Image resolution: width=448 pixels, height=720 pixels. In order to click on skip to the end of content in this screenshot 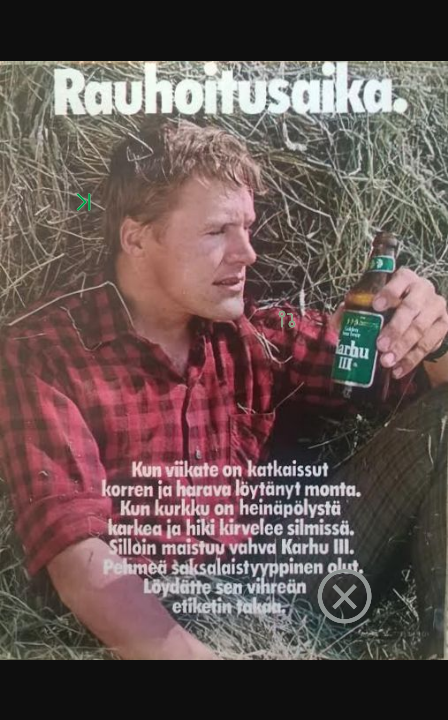, I will do `click(84, 202)`.